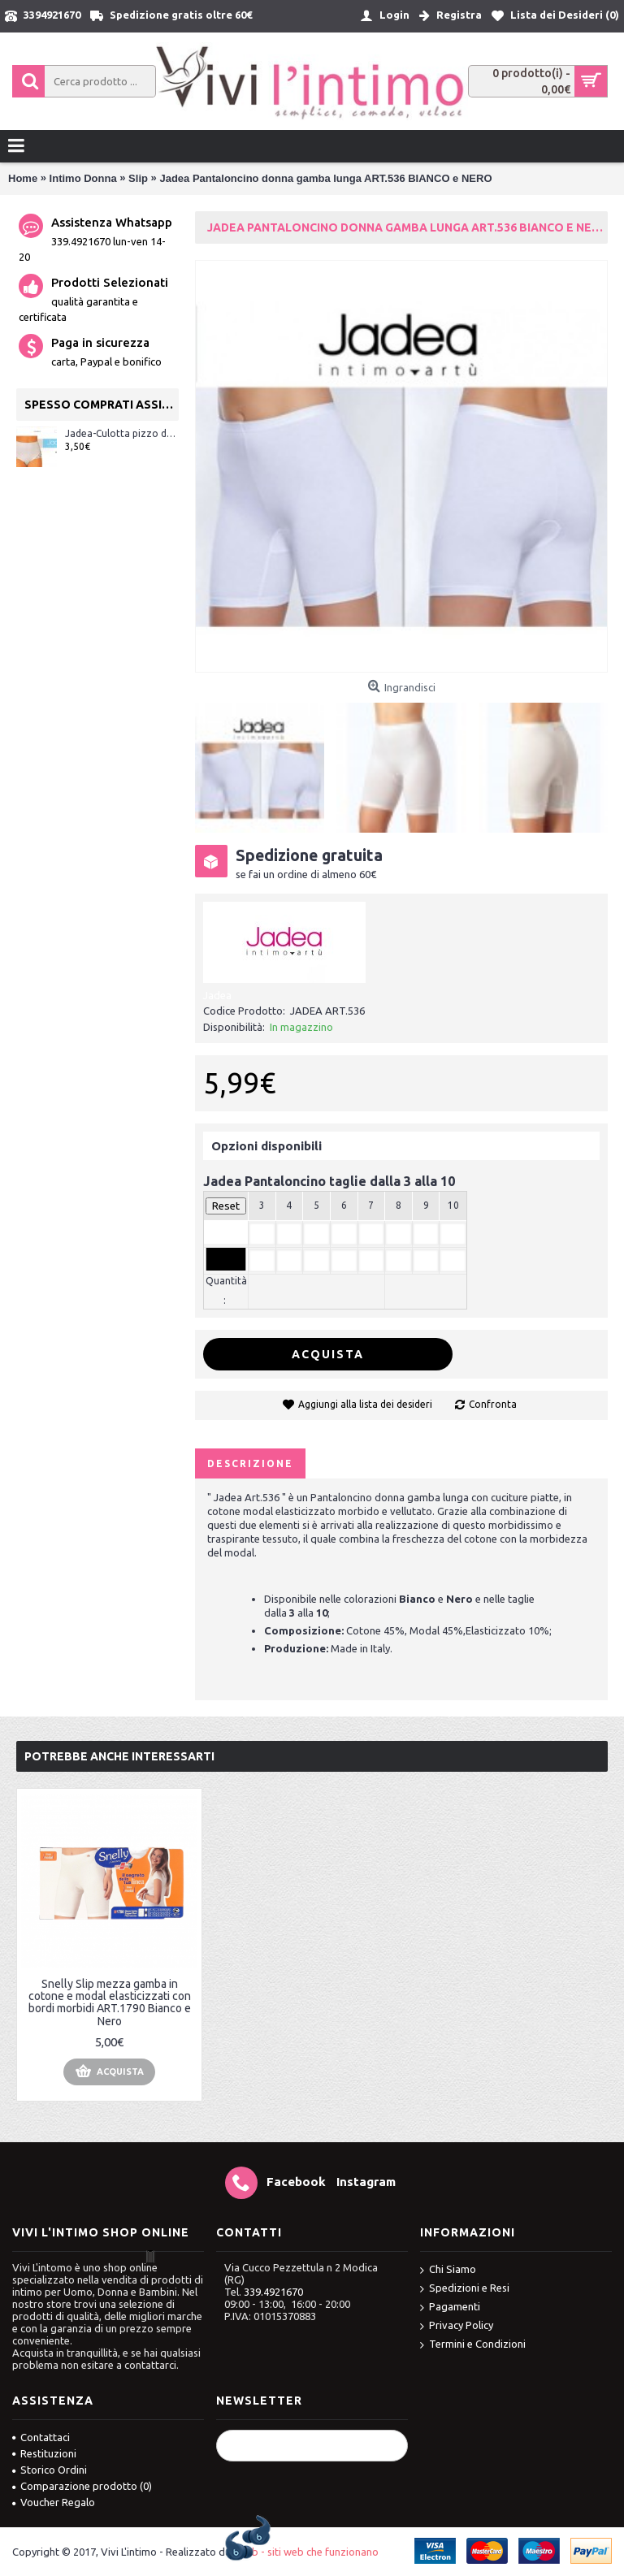 This screenshot has height=2576, width=624. What do you see at coordinates (150, 2257) in the screenshot?
I see `iPhone with Face ID in device sidebar` at bounding box center [150, 2257].